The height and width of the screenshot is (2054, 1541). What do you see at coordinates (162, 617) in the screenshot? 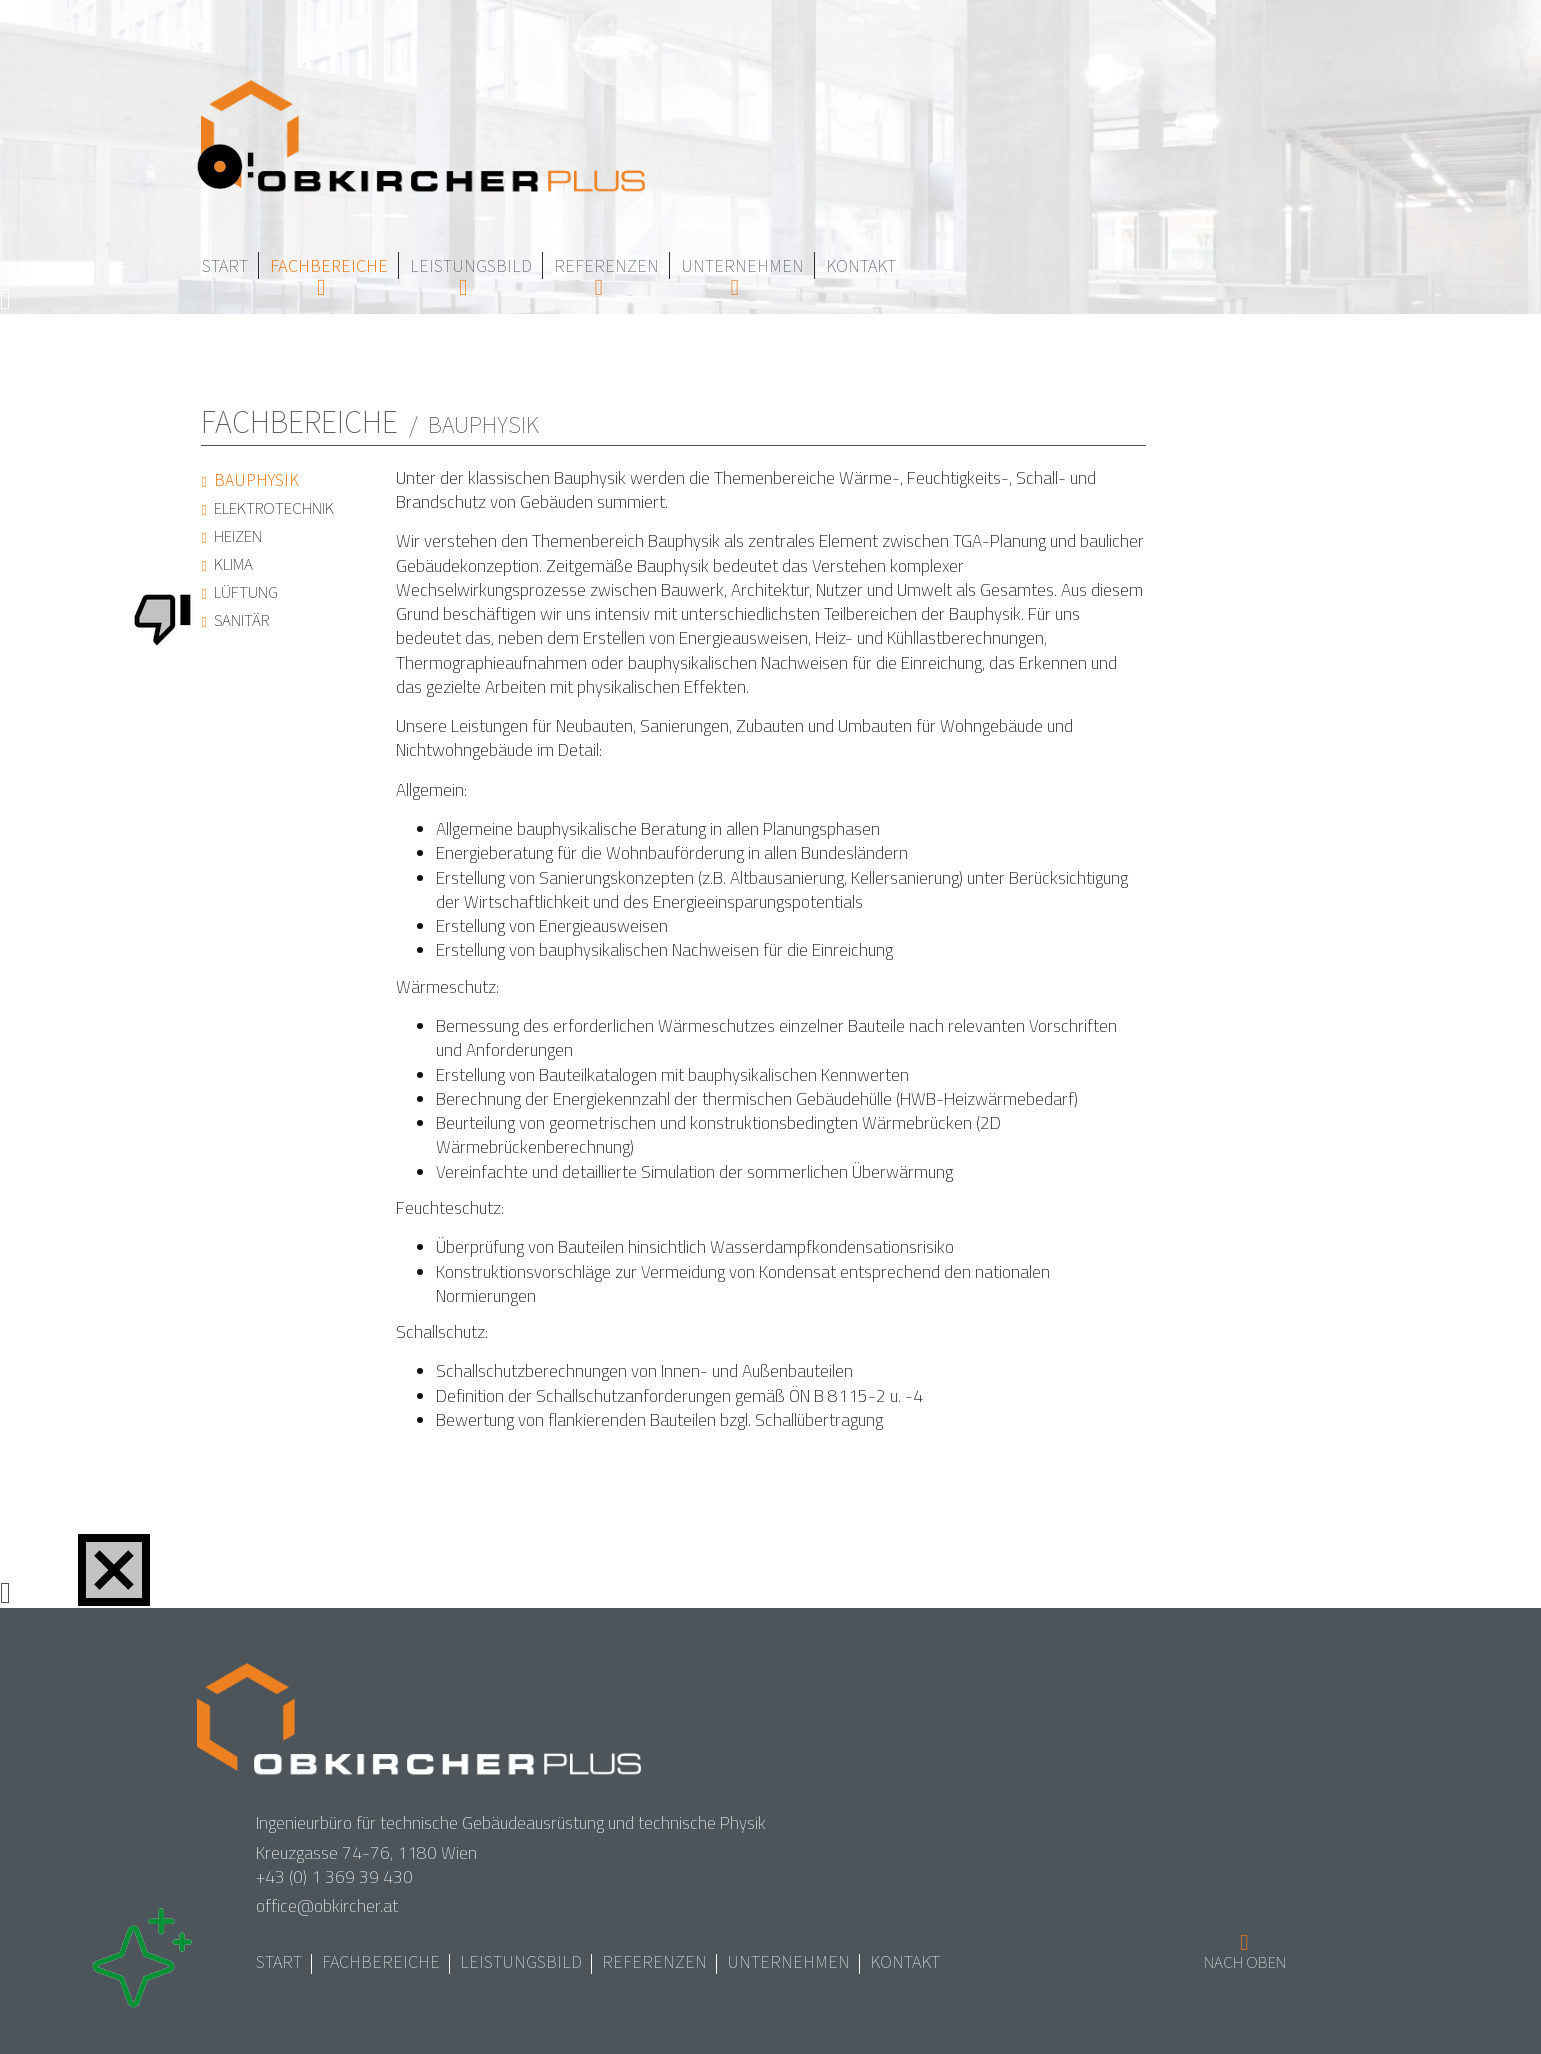
I see `dislike or downvote content` at bounding box center [162, 617].